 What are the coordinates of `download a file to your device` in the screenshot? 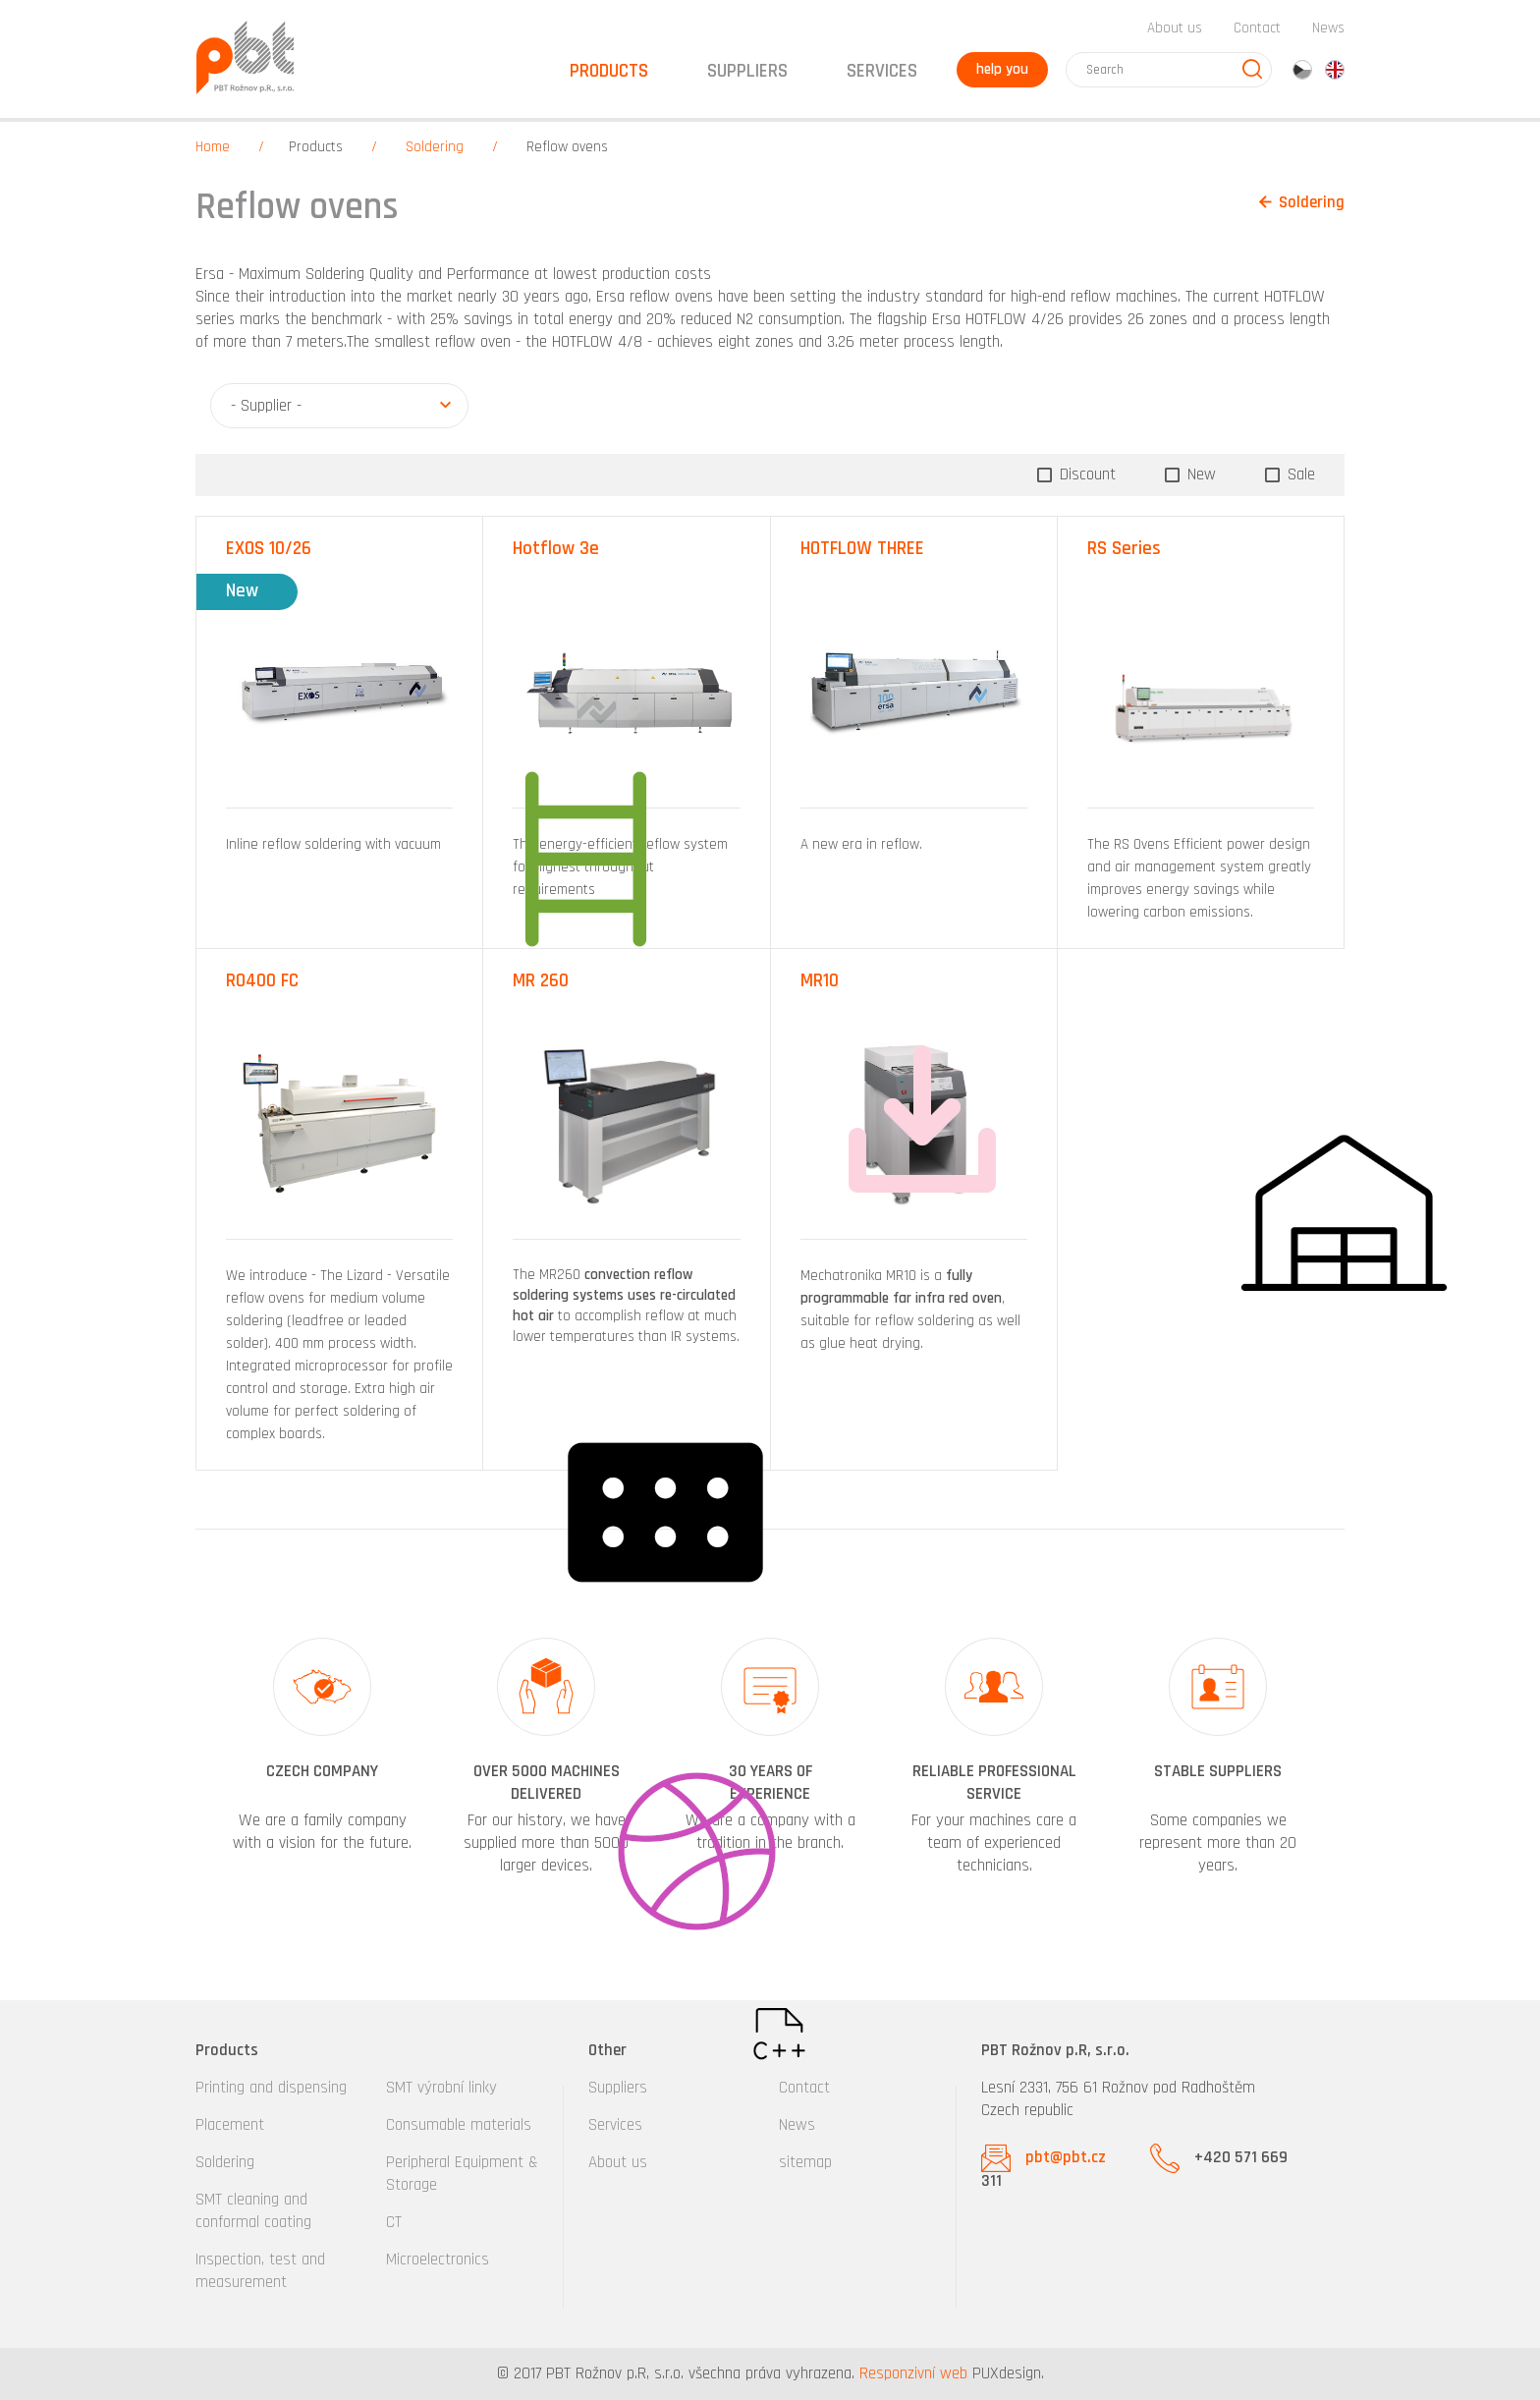 It's located at (922, 1125).